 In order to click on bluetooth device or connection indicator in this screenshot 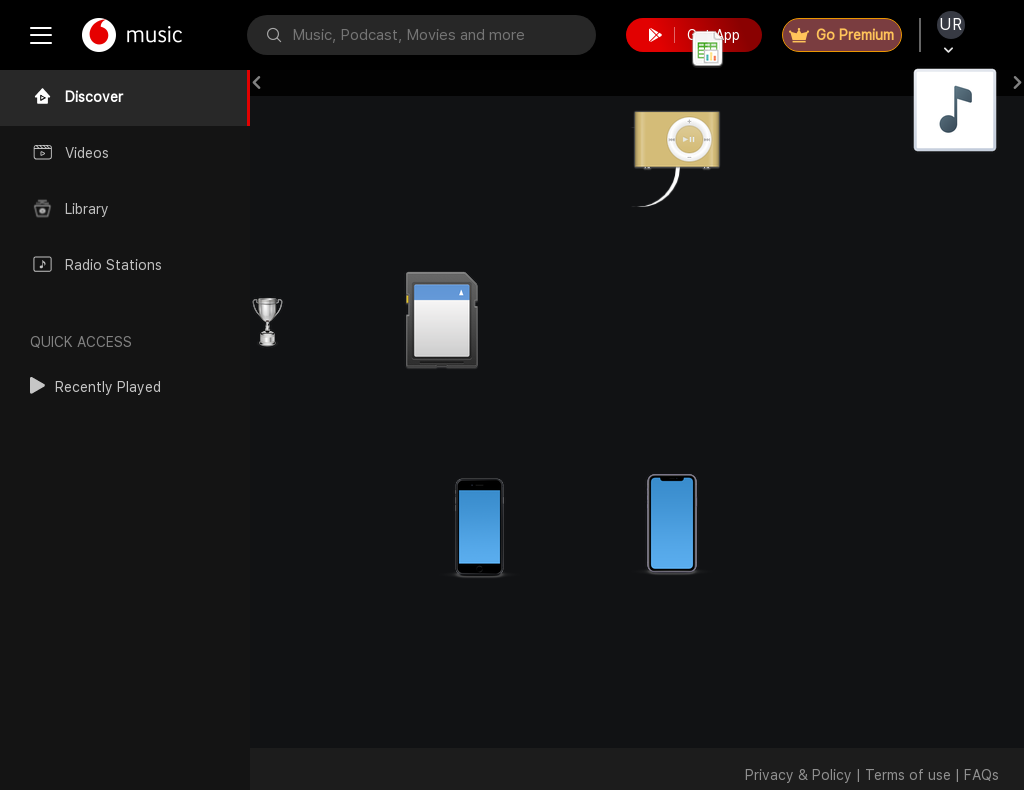, I will do `click(24, 121)`.